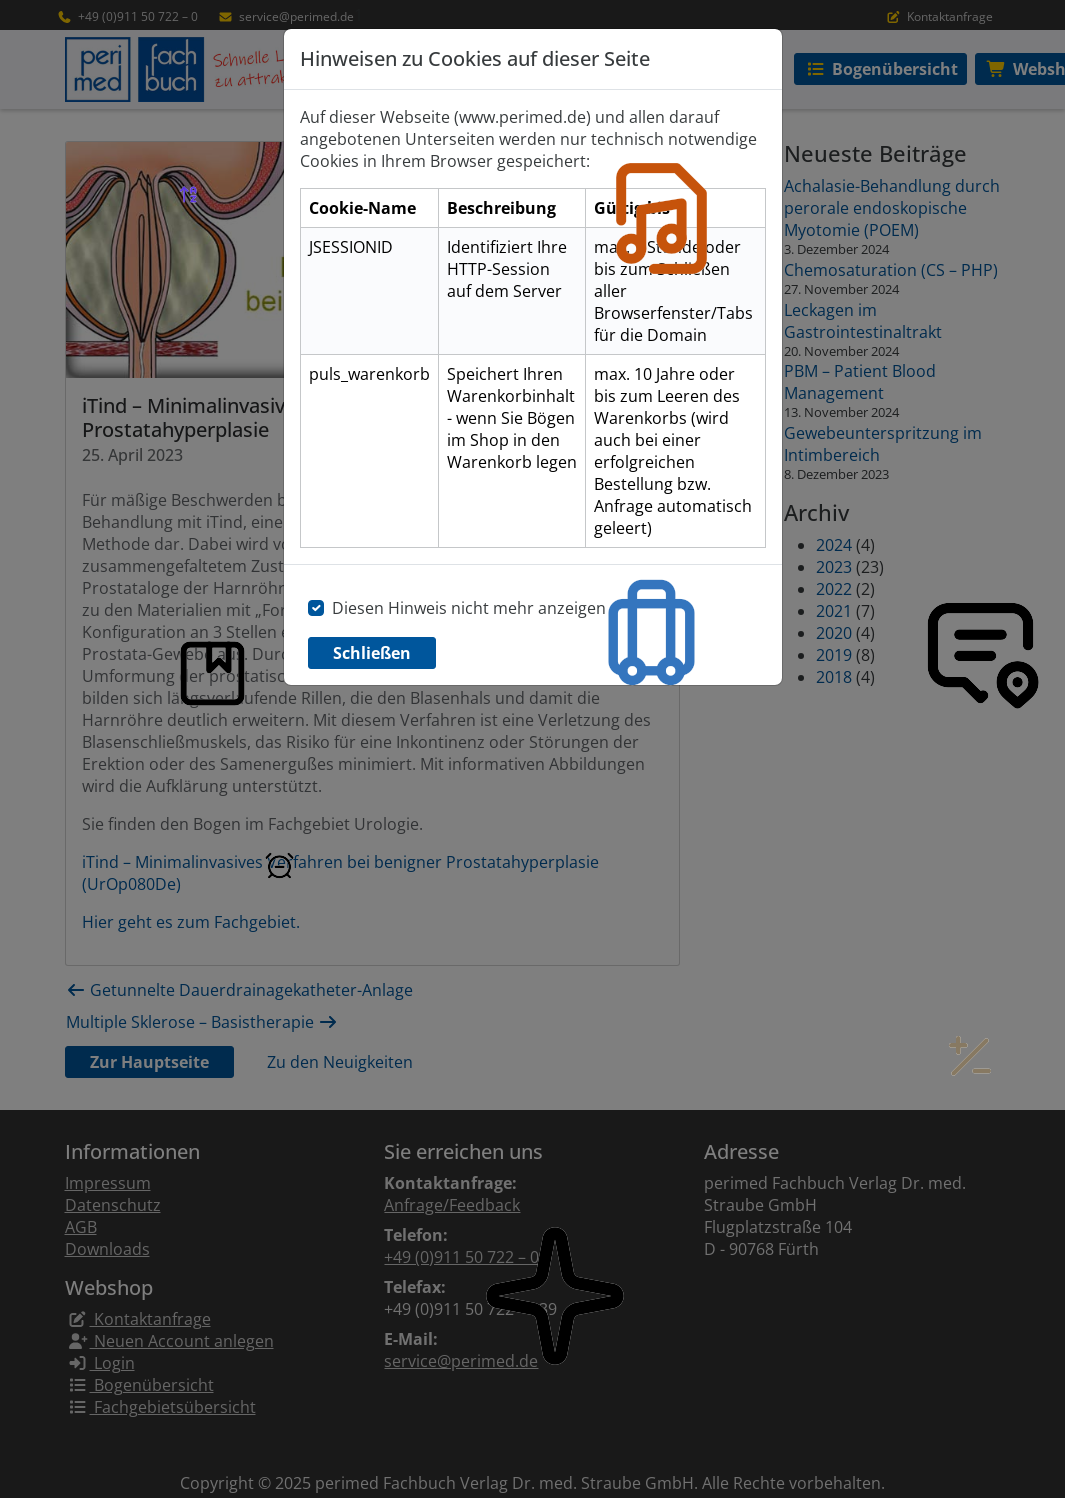 The width and height of the screenshot is (1065, 1498). What do you see at coordinates (651, 632) in the screenshot?
I see `access travel or trip information` at bounding box center [651, 632].